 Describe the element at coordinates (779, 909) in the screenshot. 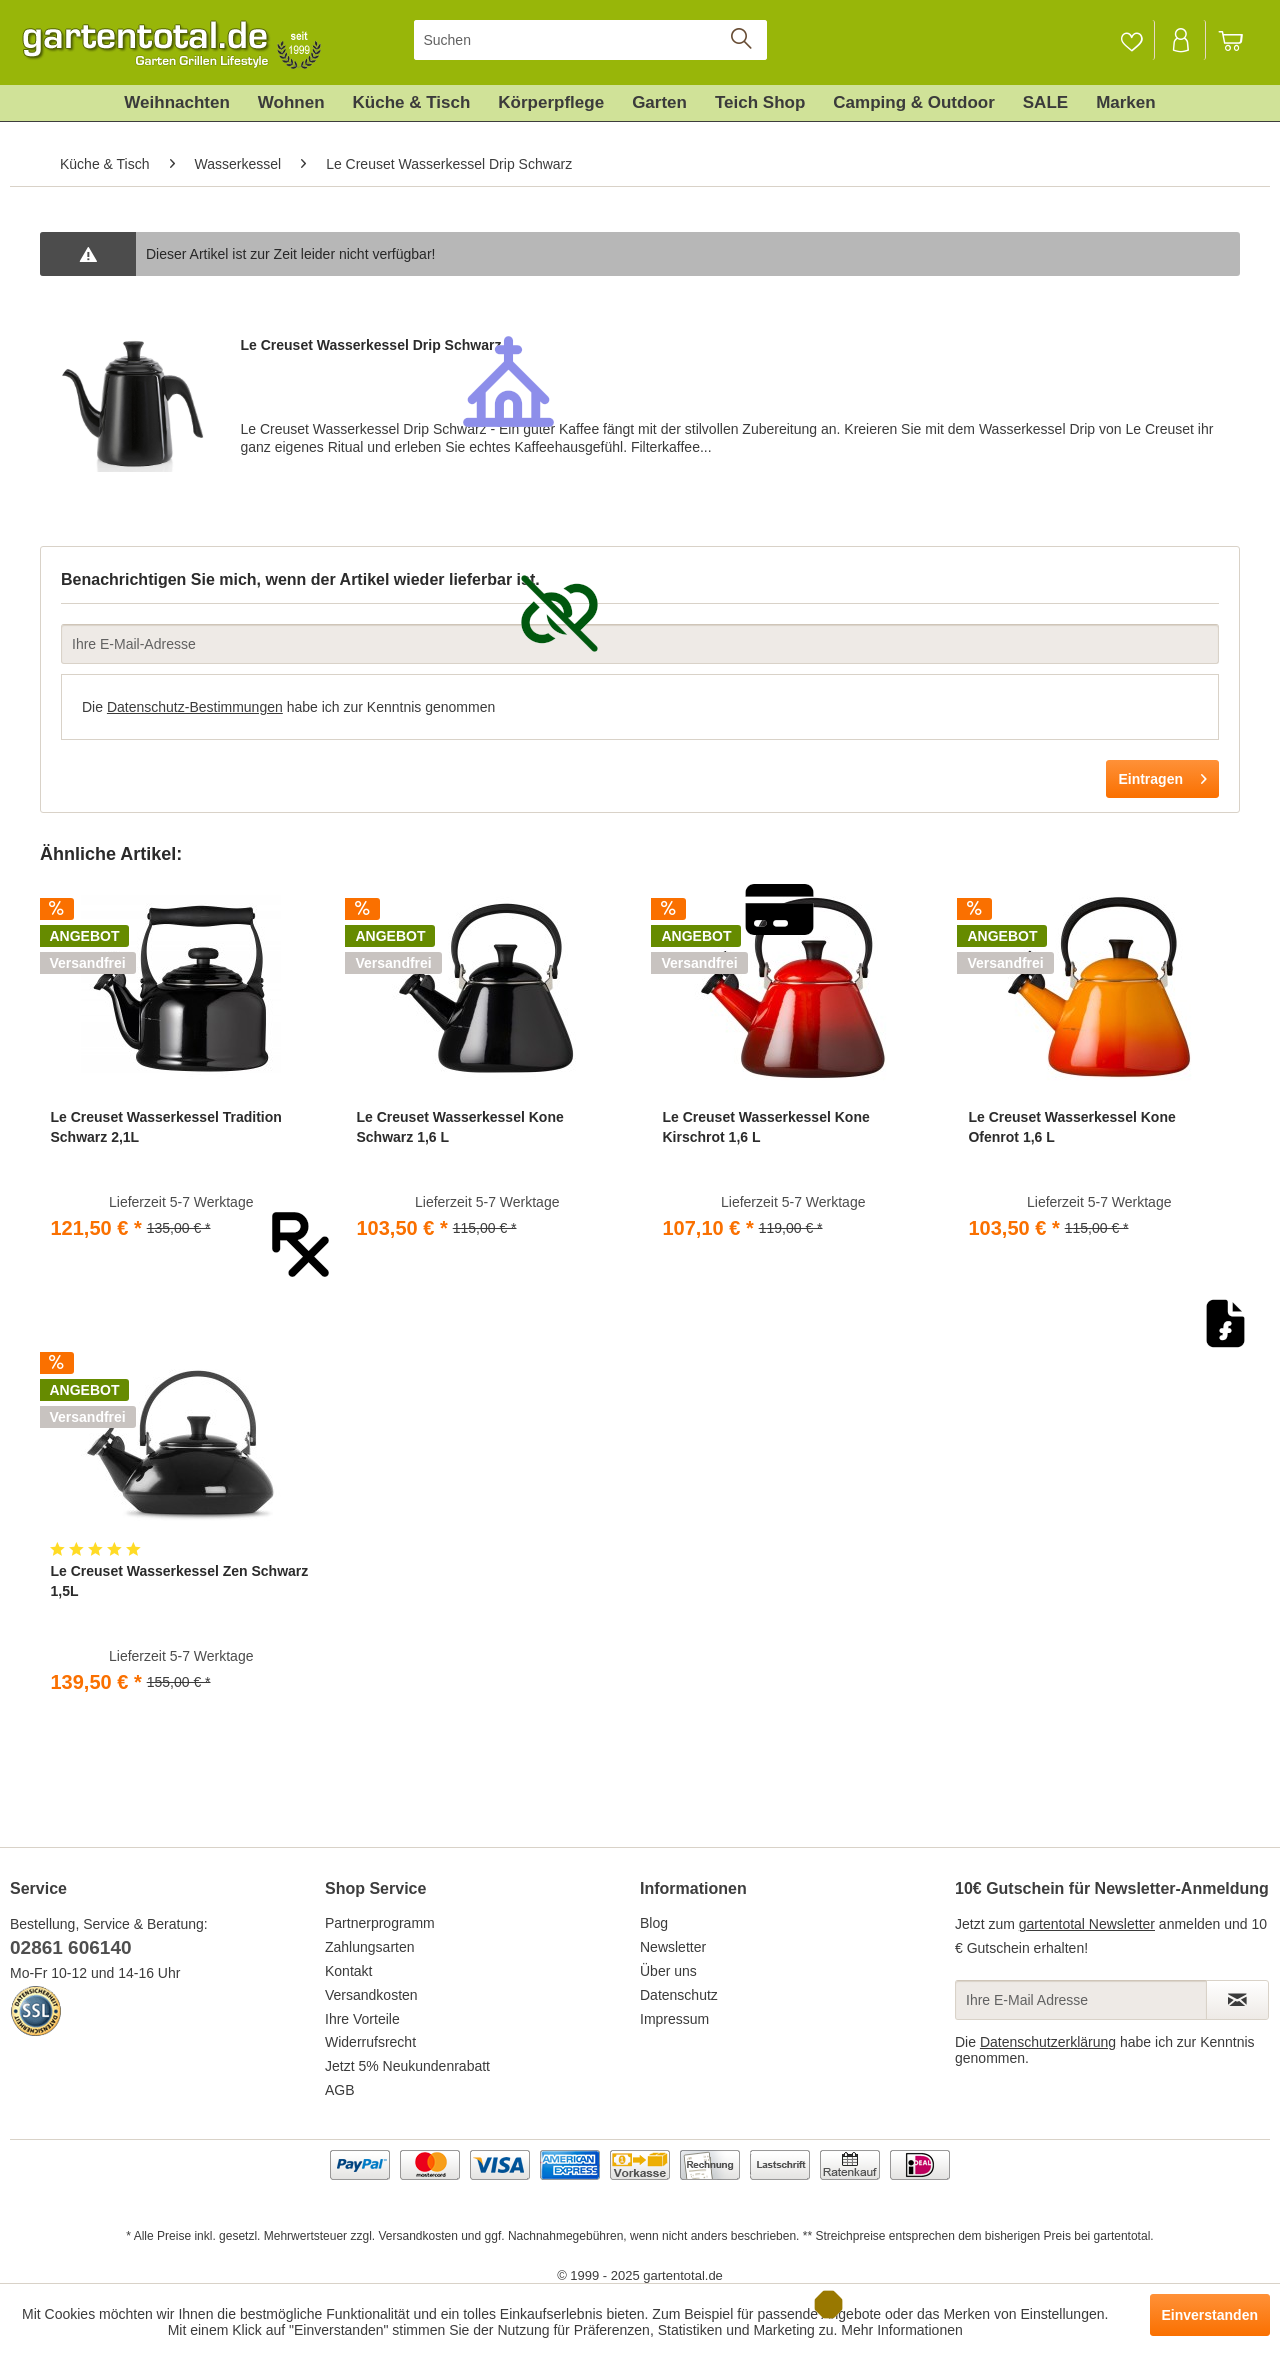

I see `manage payment methods` at that location.